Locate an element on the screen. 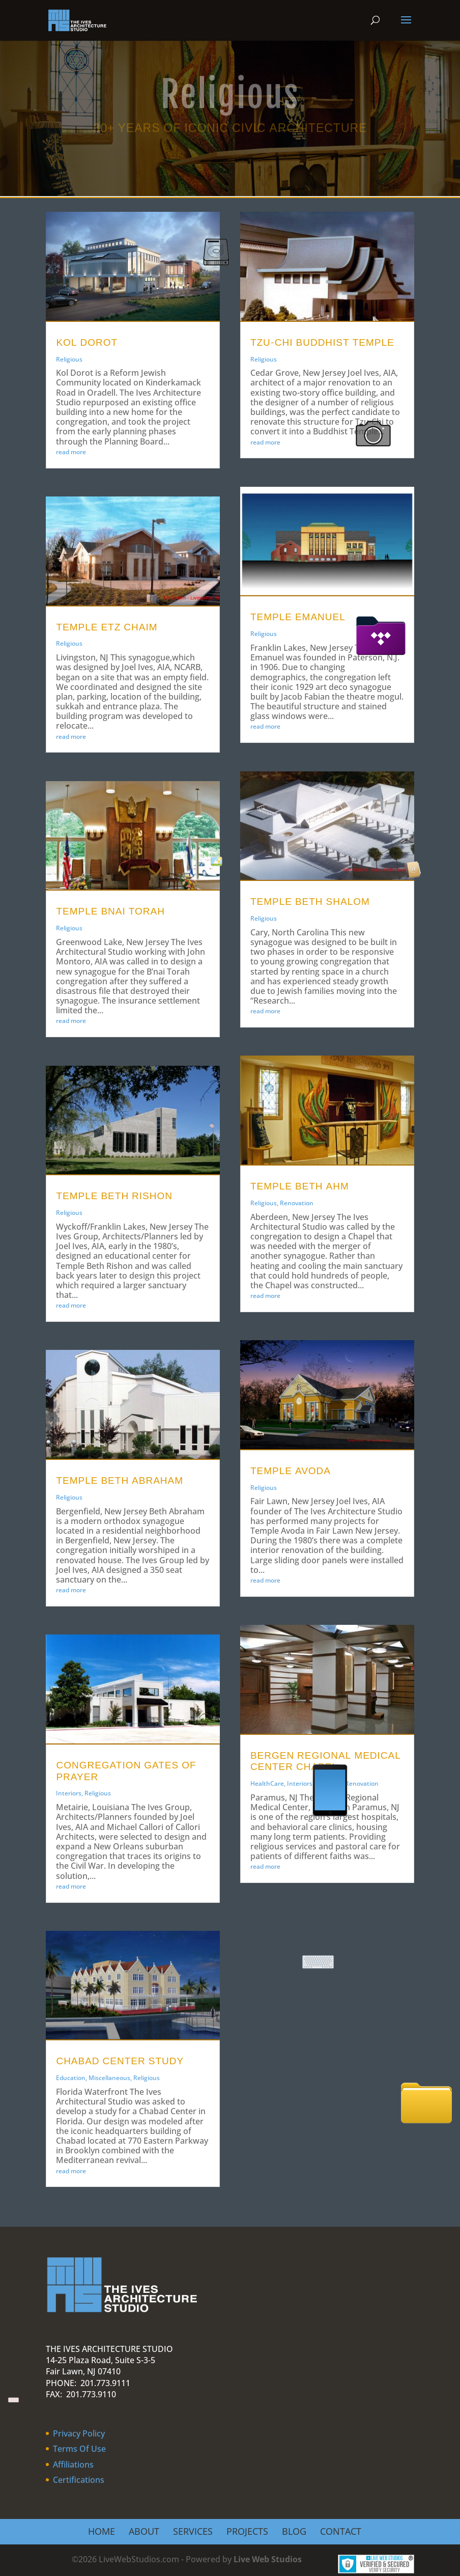  connect a bluetooth keyboard is located at coordinates (318, 1962).